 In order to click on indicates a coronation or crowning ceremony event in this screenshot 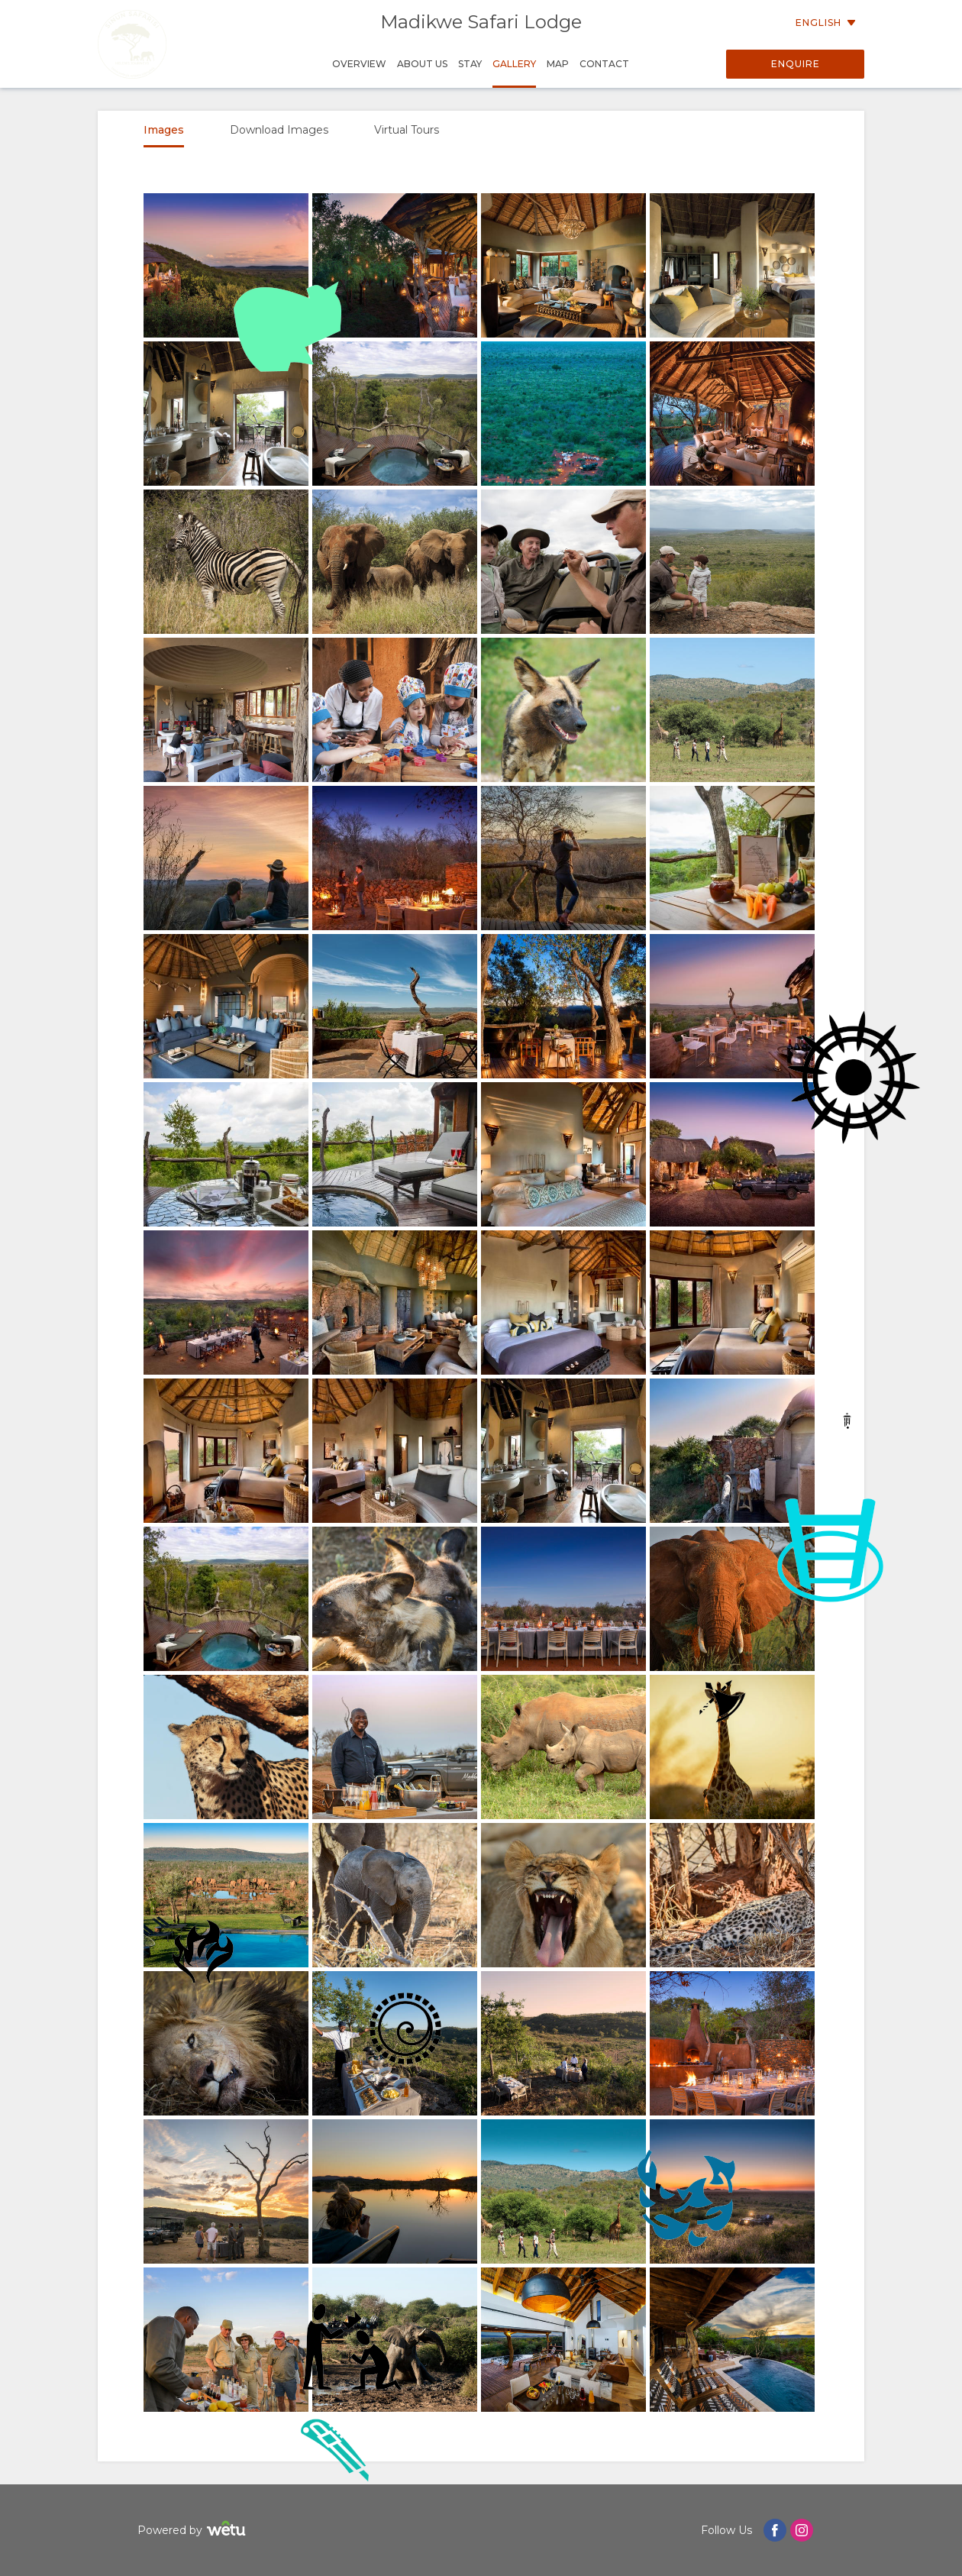, I will do `click(352, 2347)`.